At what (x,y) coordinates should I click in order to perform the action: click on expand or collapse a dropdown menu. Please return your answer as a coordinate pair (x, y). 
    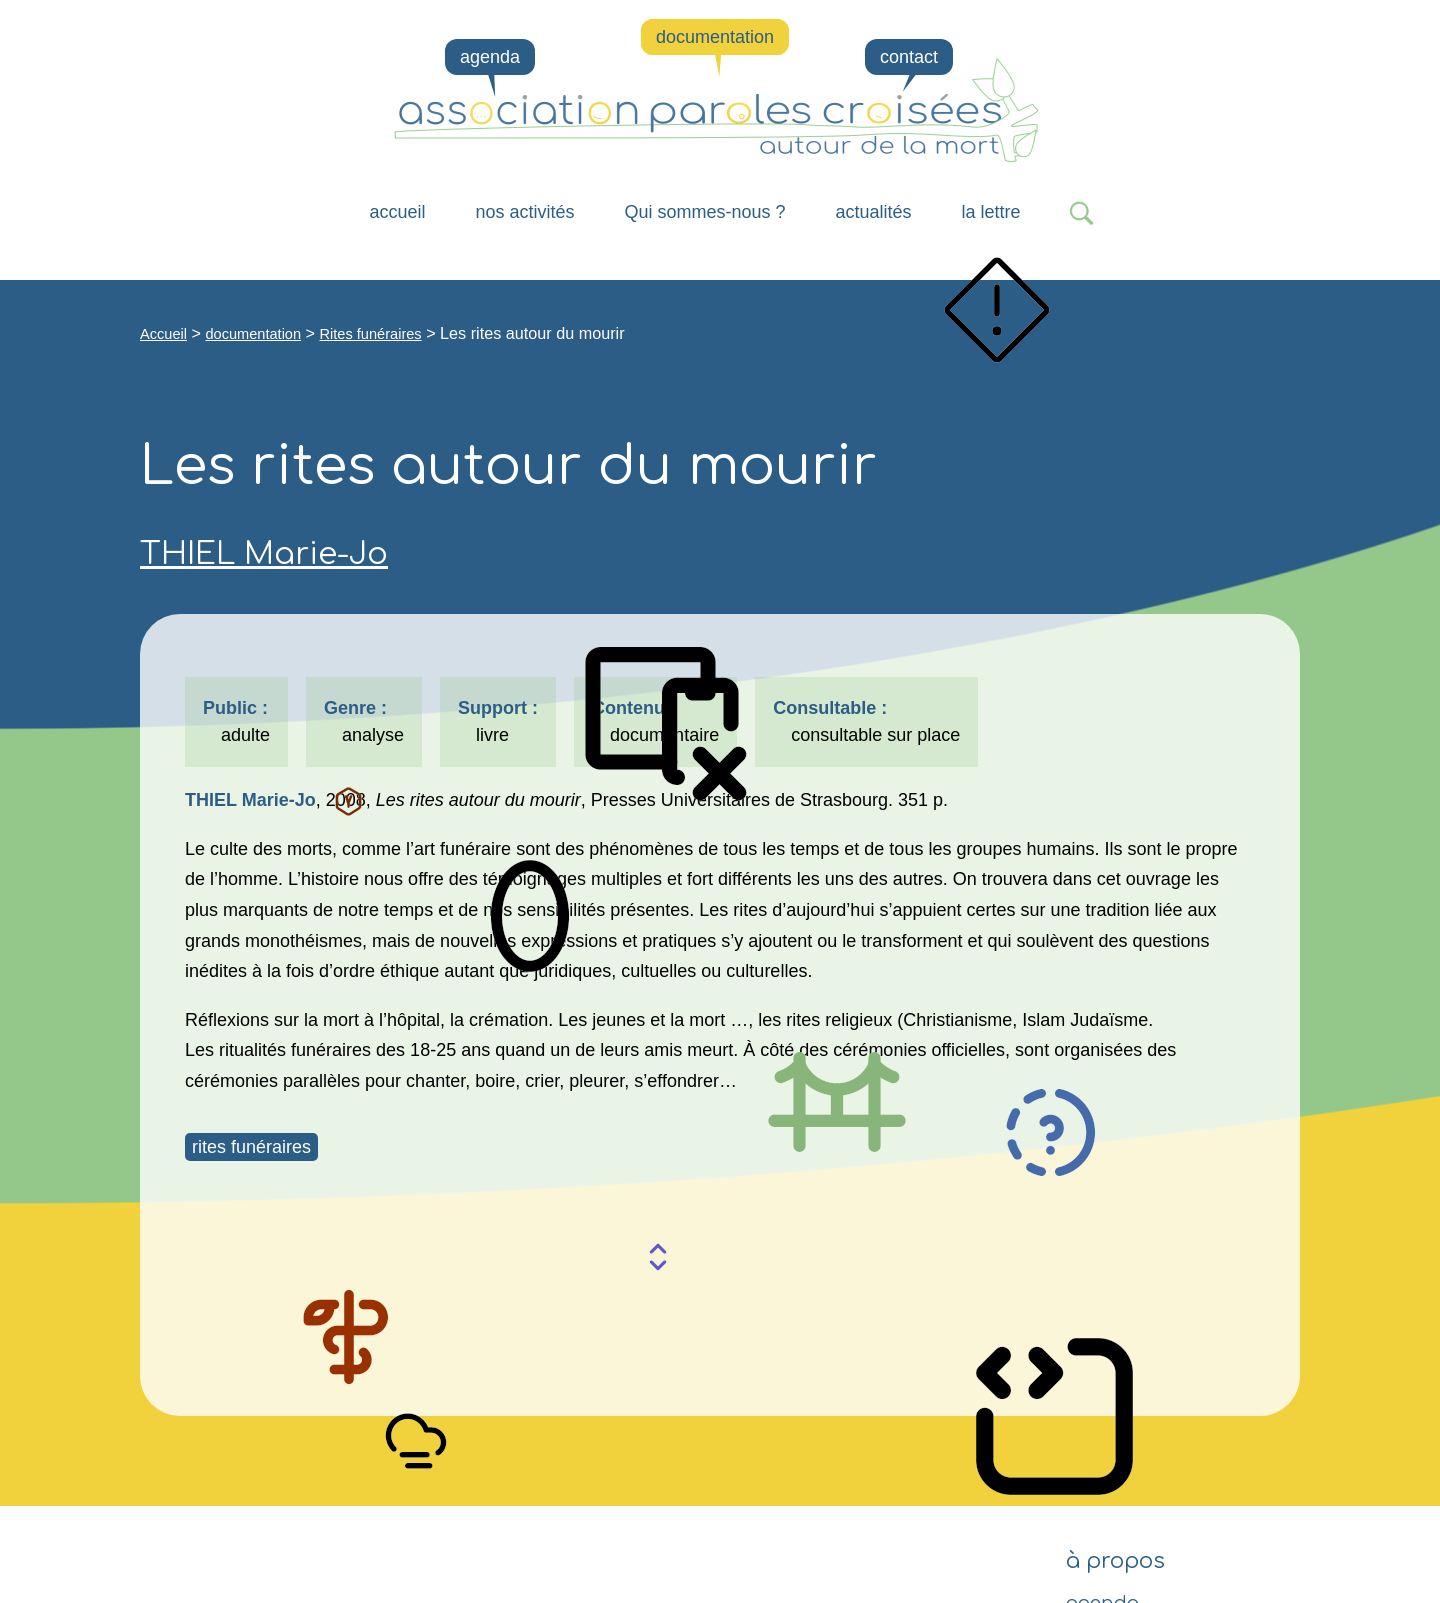
    Looking at the image, I should click on (658, 1257).